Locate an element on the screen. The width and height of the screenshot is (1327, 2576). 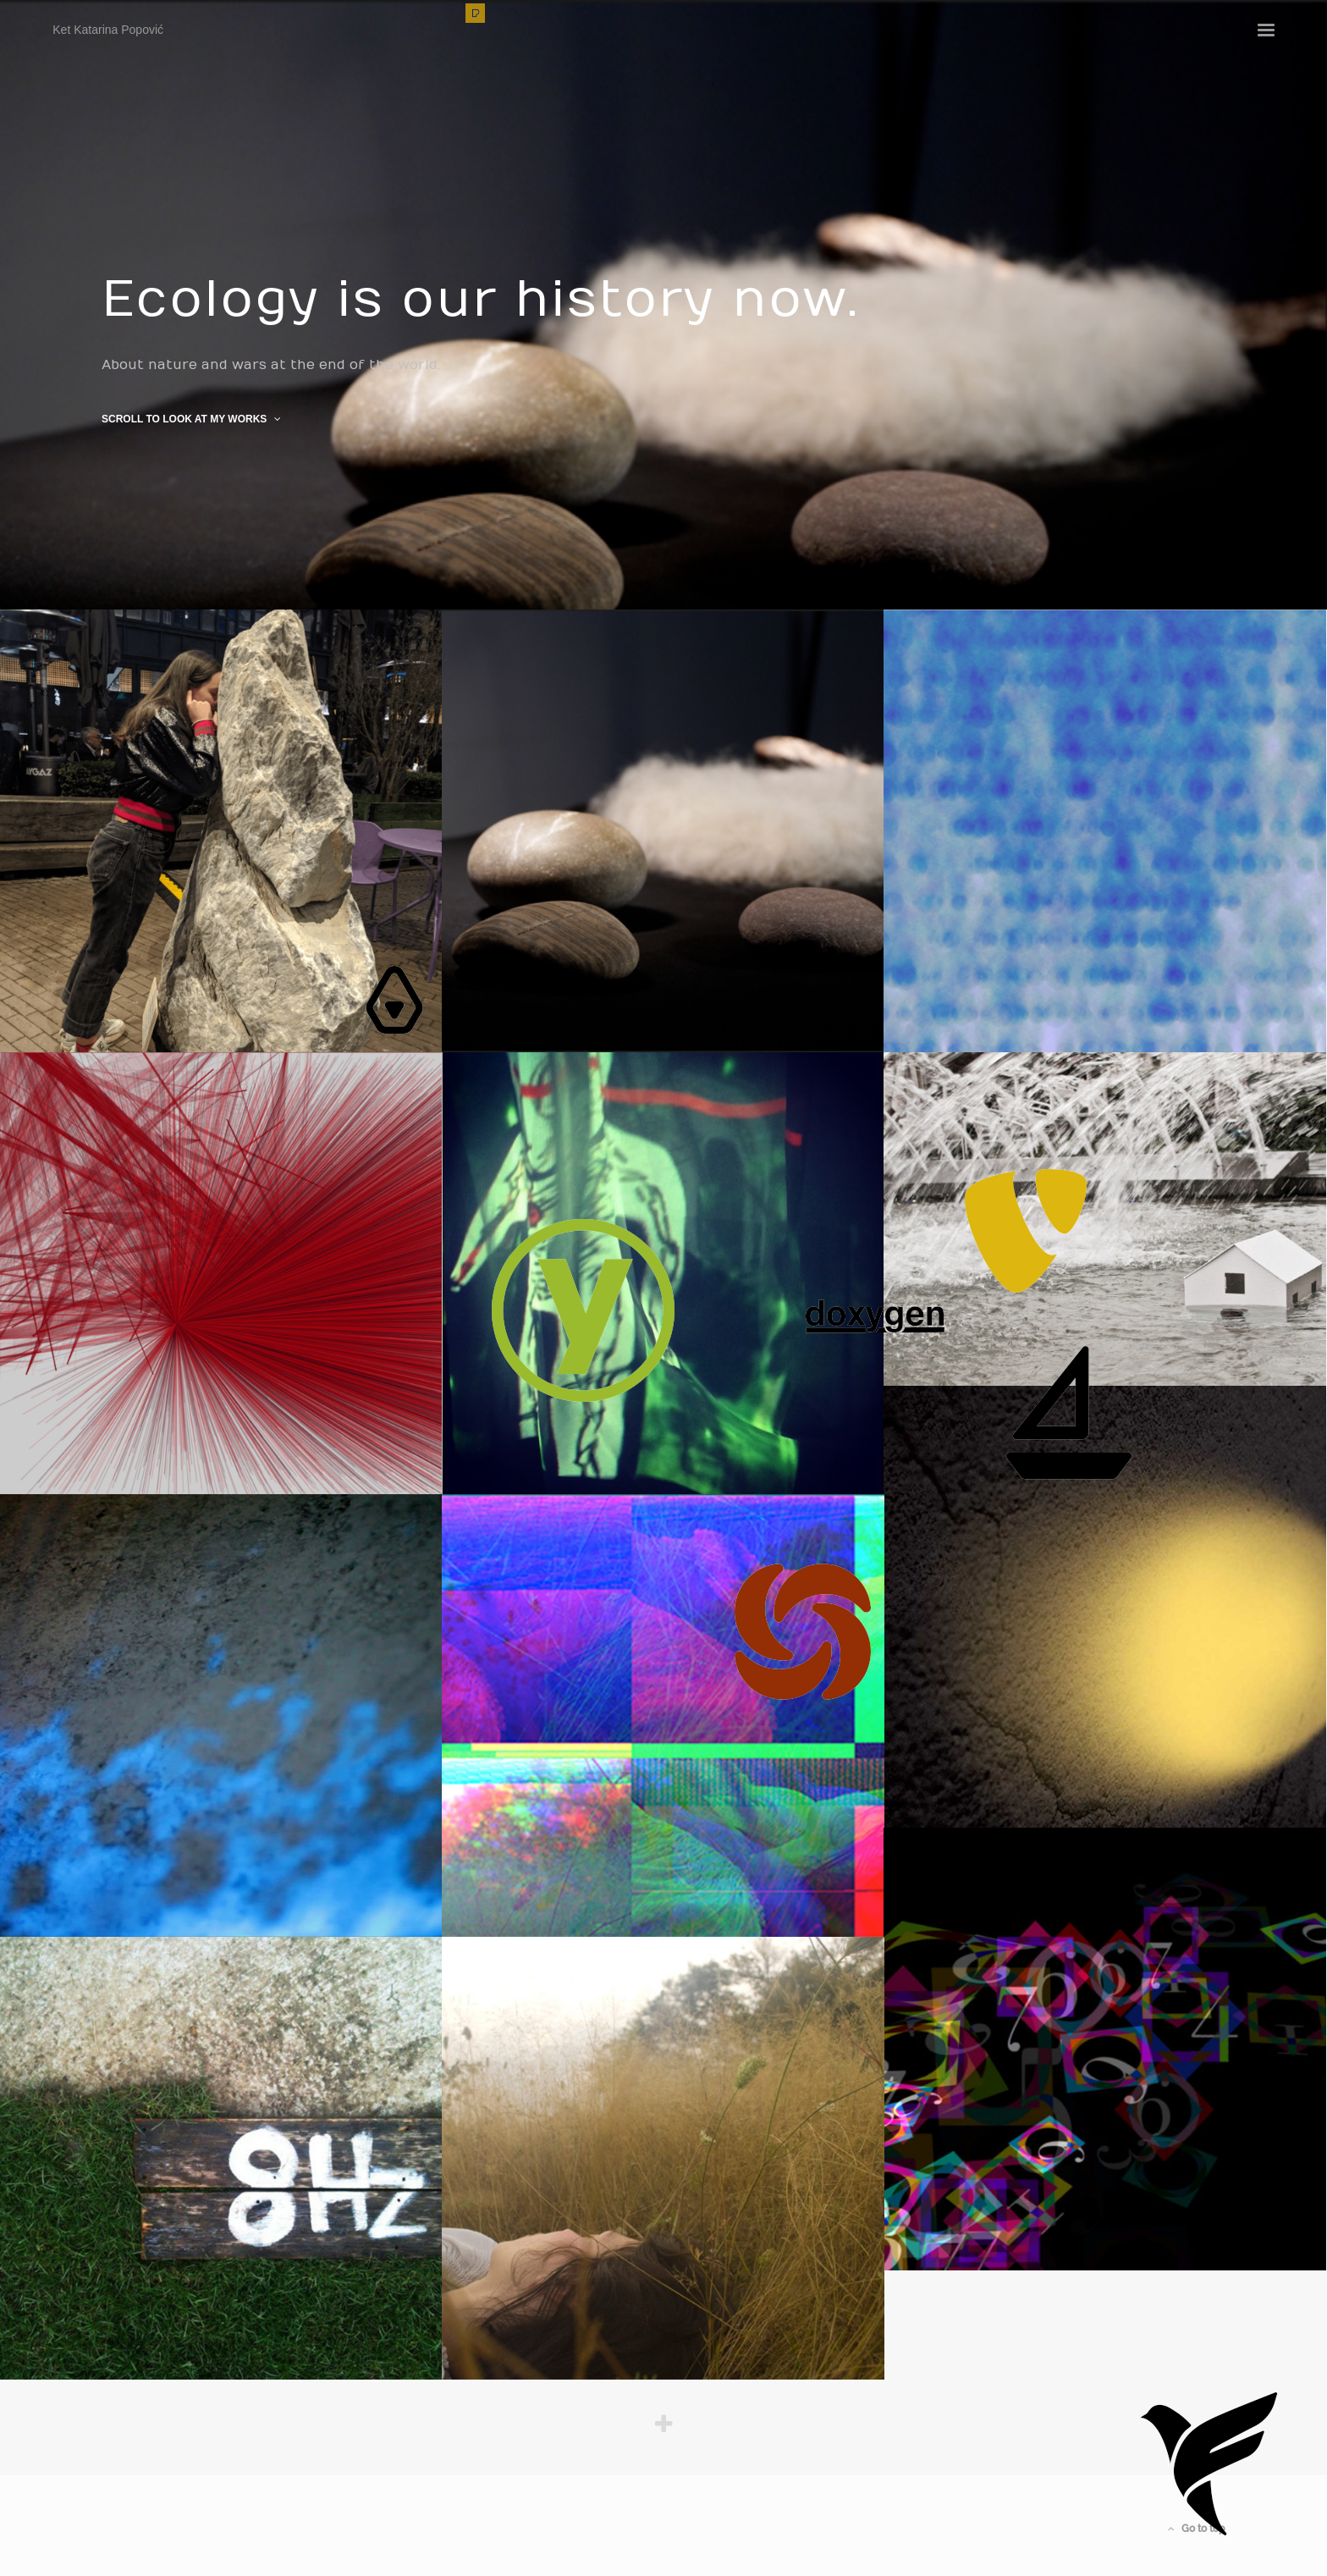
link to Doxygen documentation generator is located at coordinates (875, 1316).